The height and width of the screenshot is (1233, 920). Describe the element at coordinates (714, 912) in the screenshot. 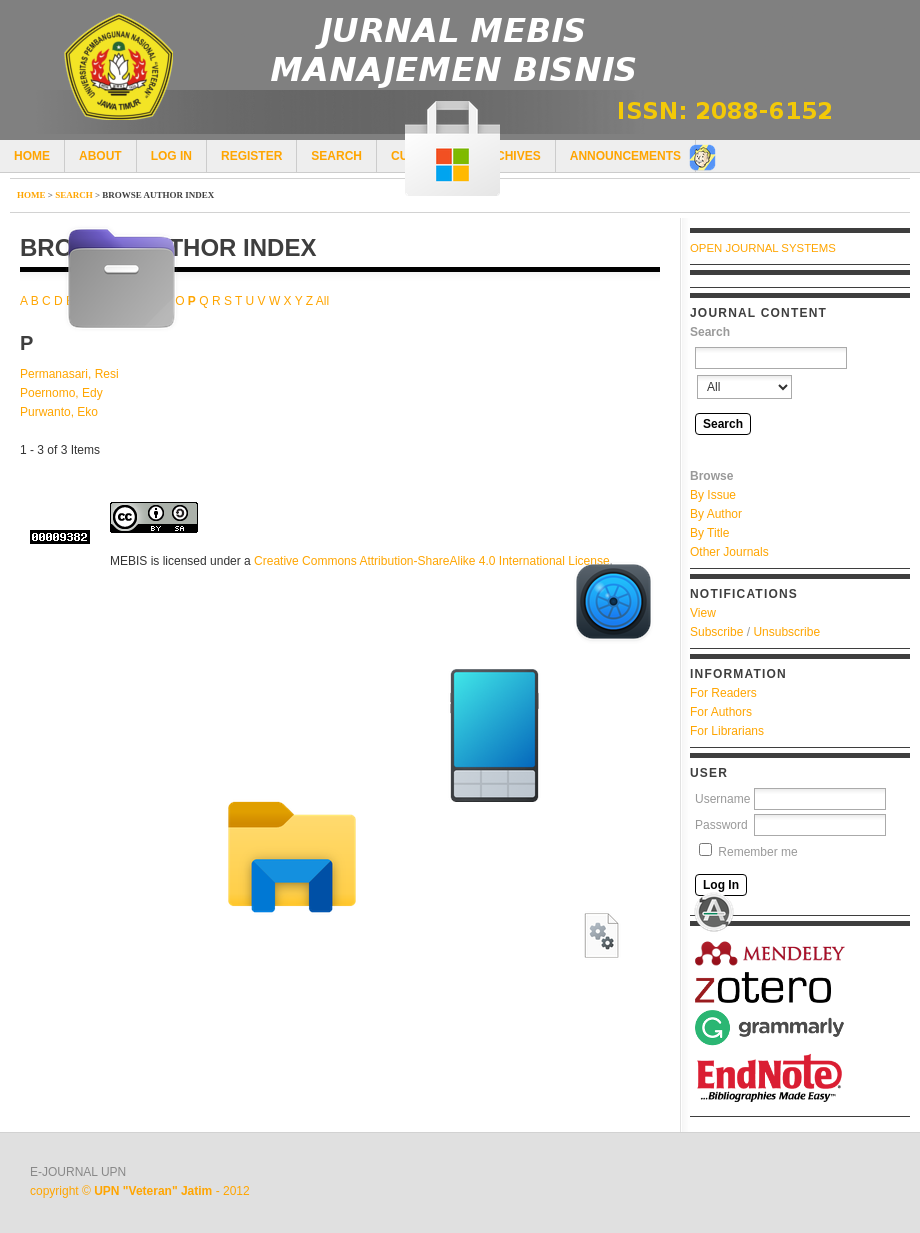

I see `open the software update manager` at that location.